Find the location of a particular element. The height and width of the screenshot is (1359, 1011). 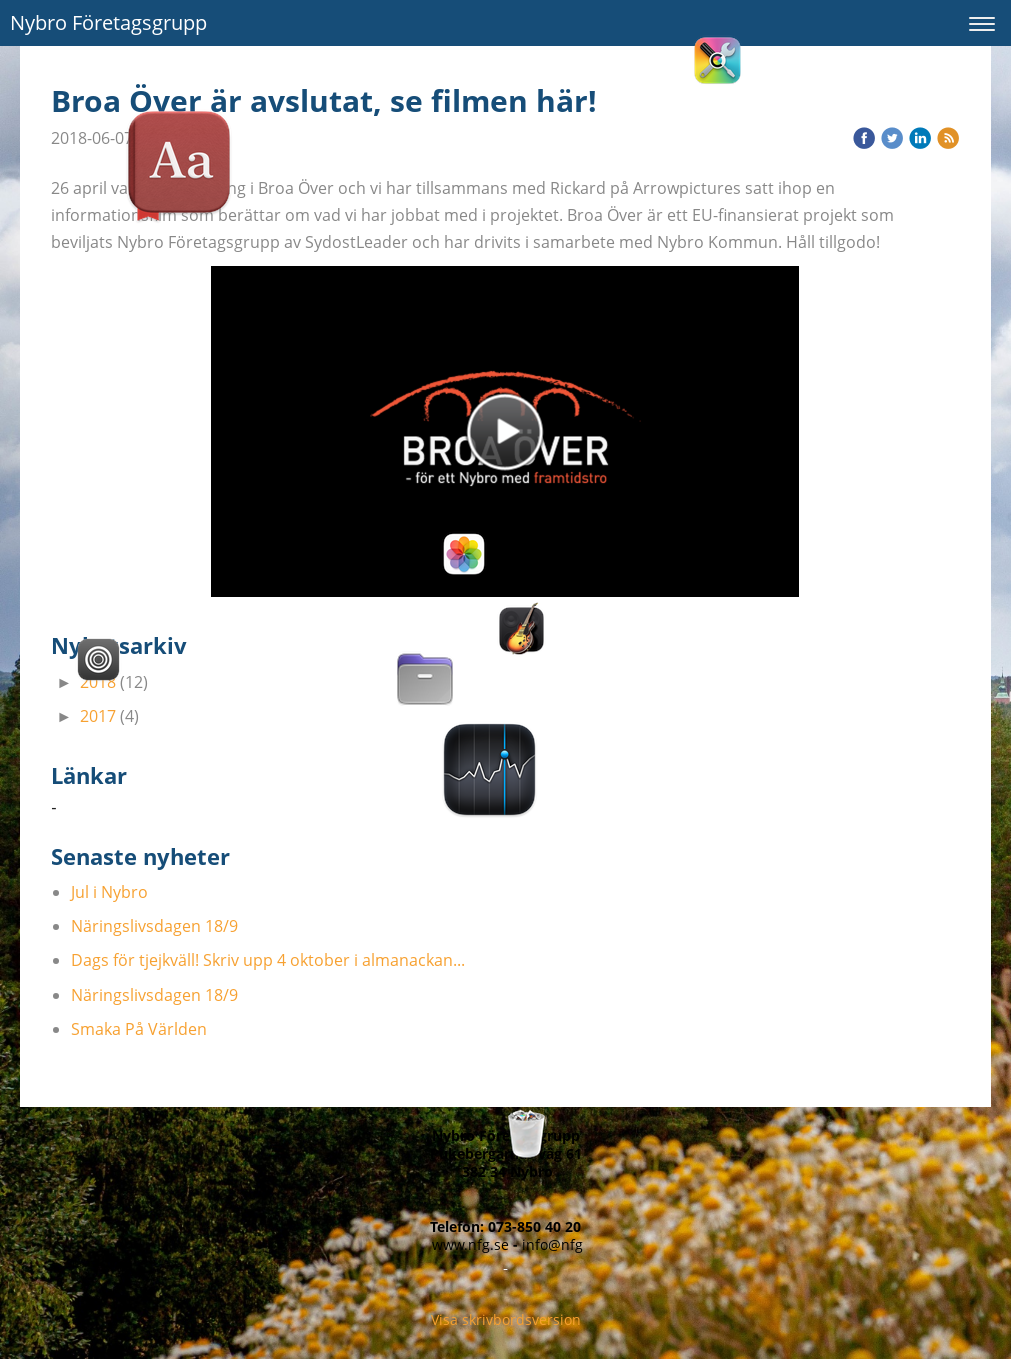

open the file manager app is located at coordinates (425, 679).